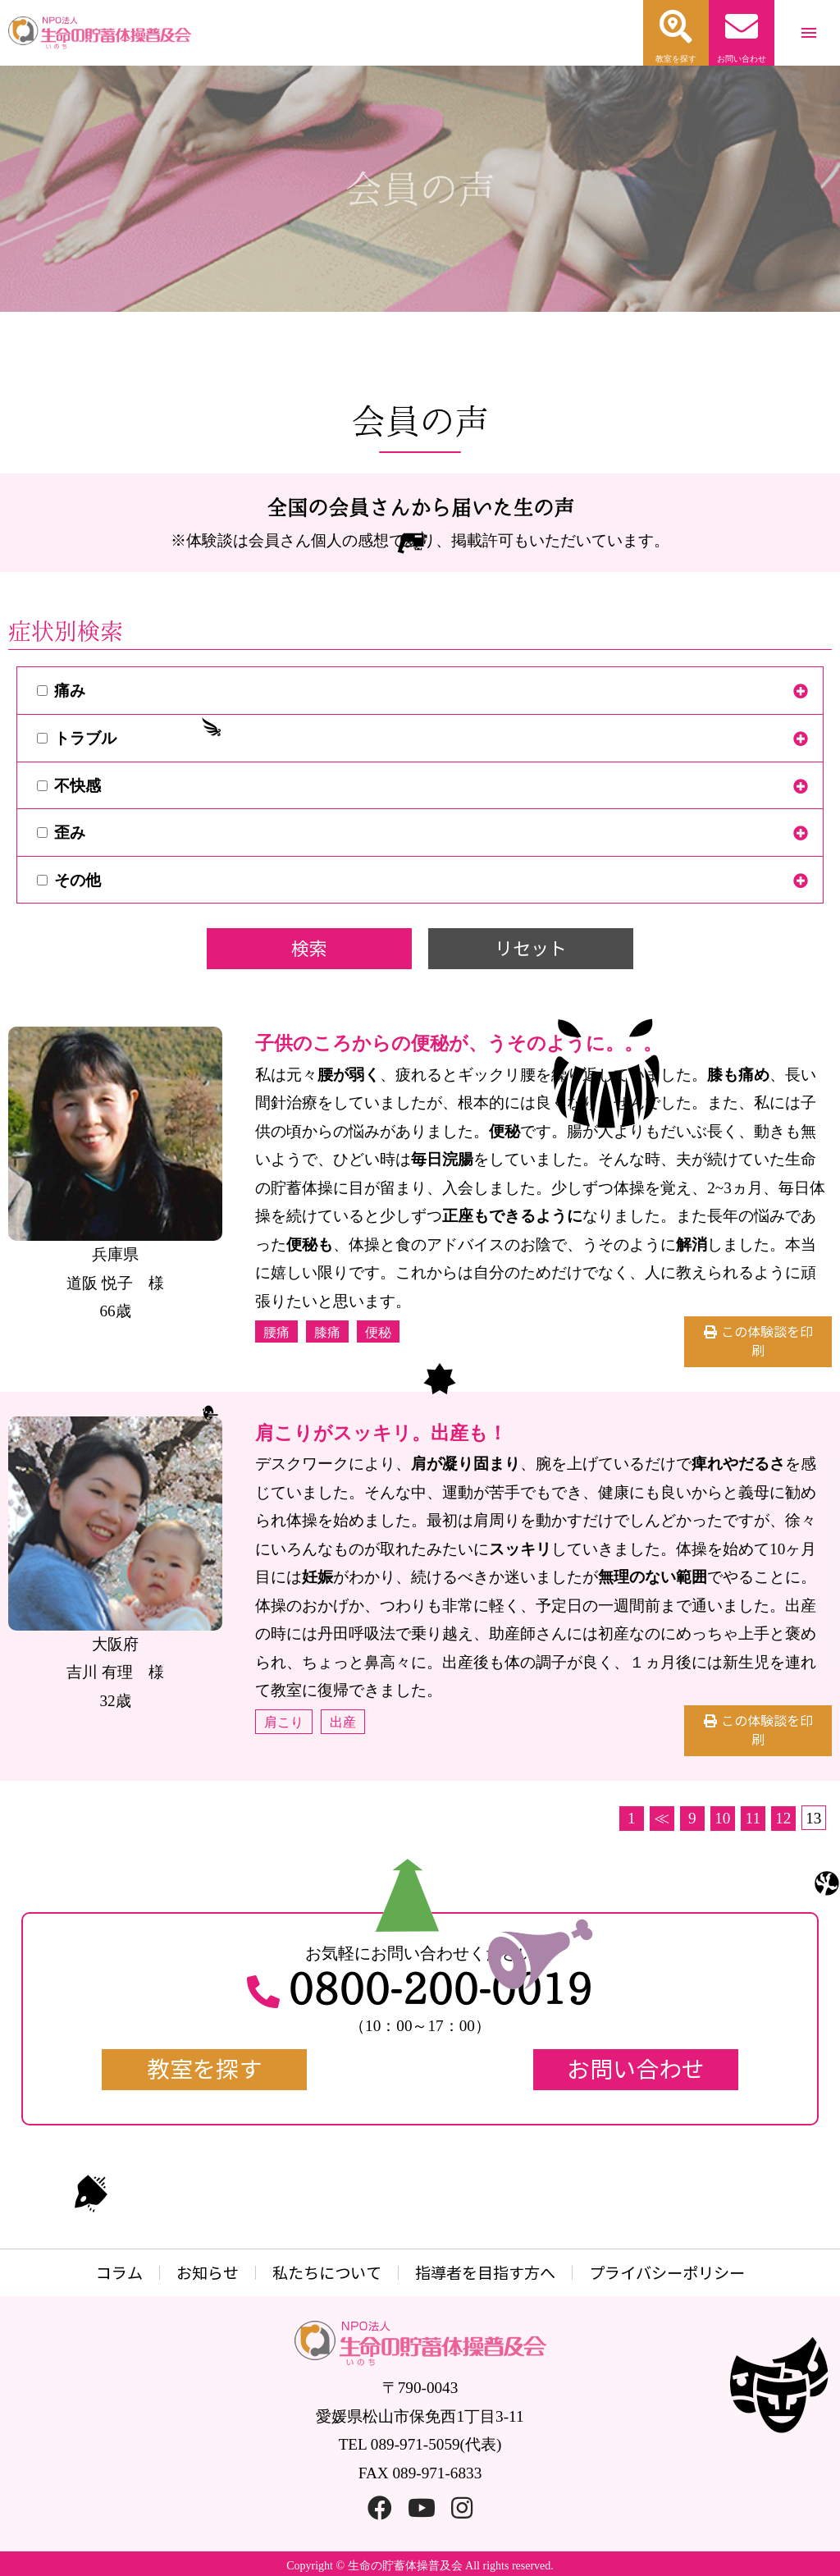 Image resolution: width=840 pixels, height=2576 pixels. I want to click on select bolter weapon in game inventory, so click(412, 542).